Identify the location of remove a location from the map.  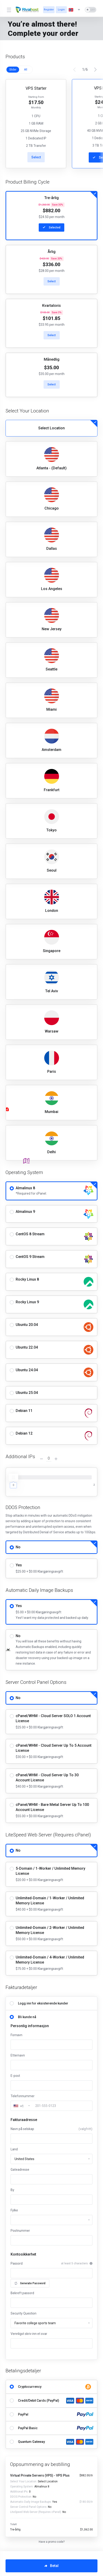
(26, 1161).